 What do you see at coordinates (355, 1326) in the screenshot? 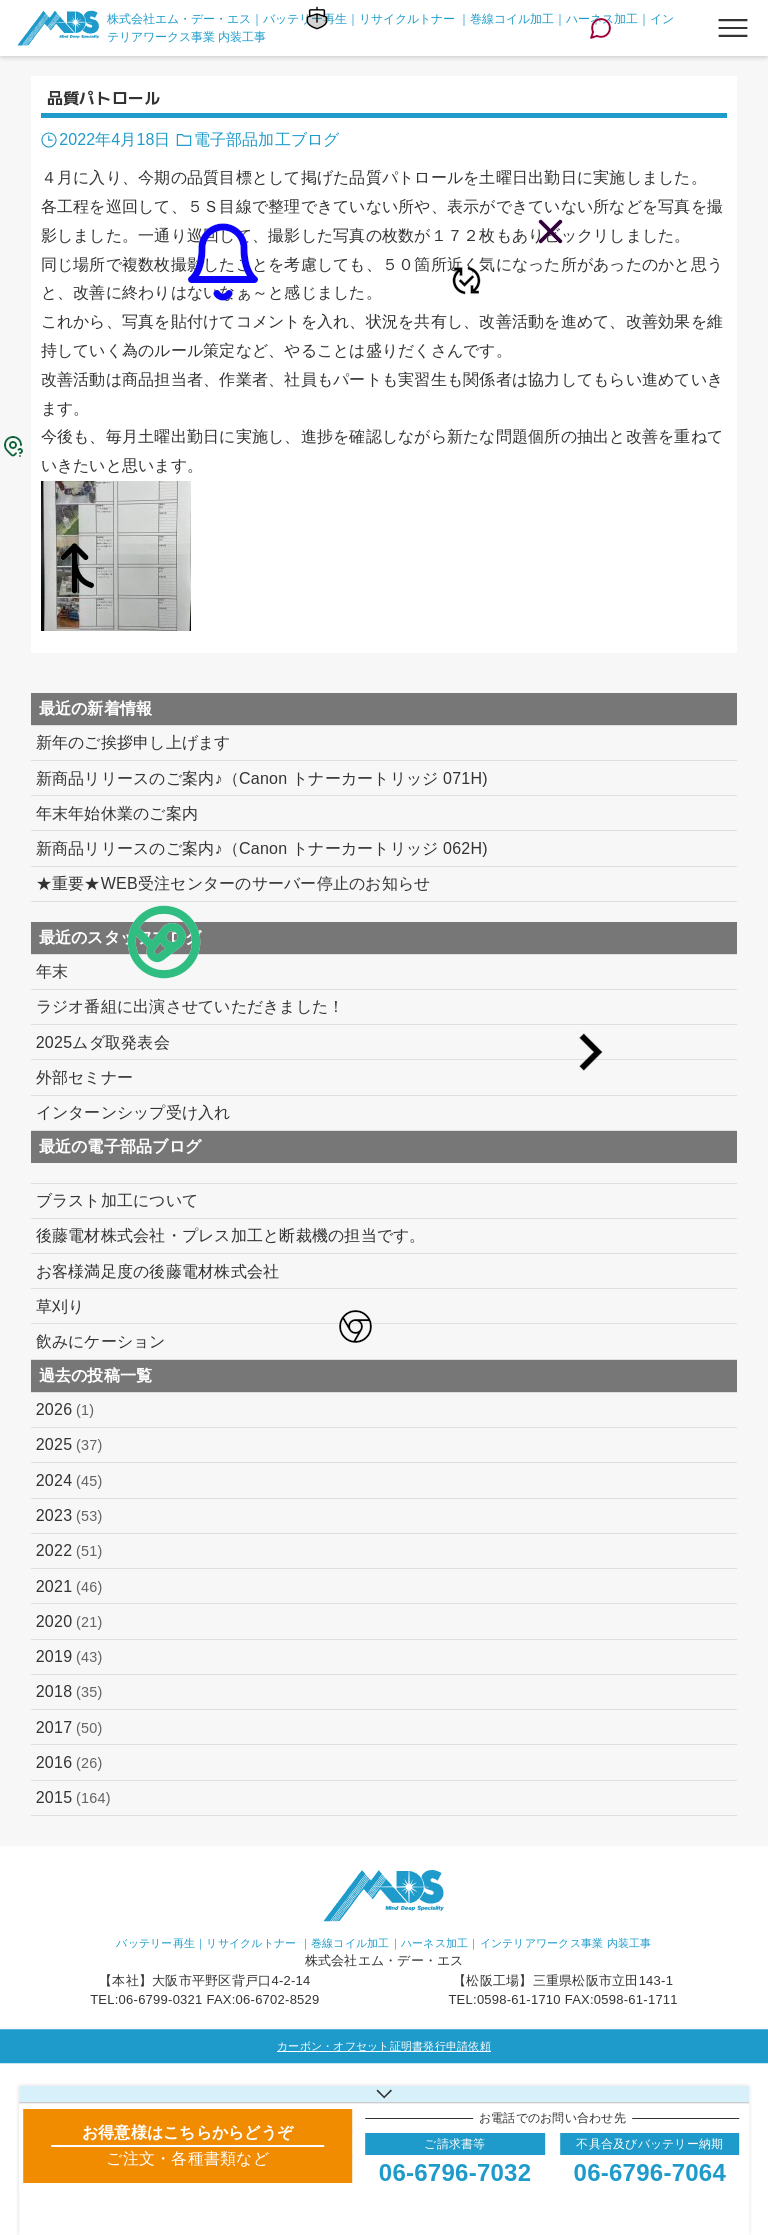
I see `open google chrome browser` at bounding box center [355, 1326].